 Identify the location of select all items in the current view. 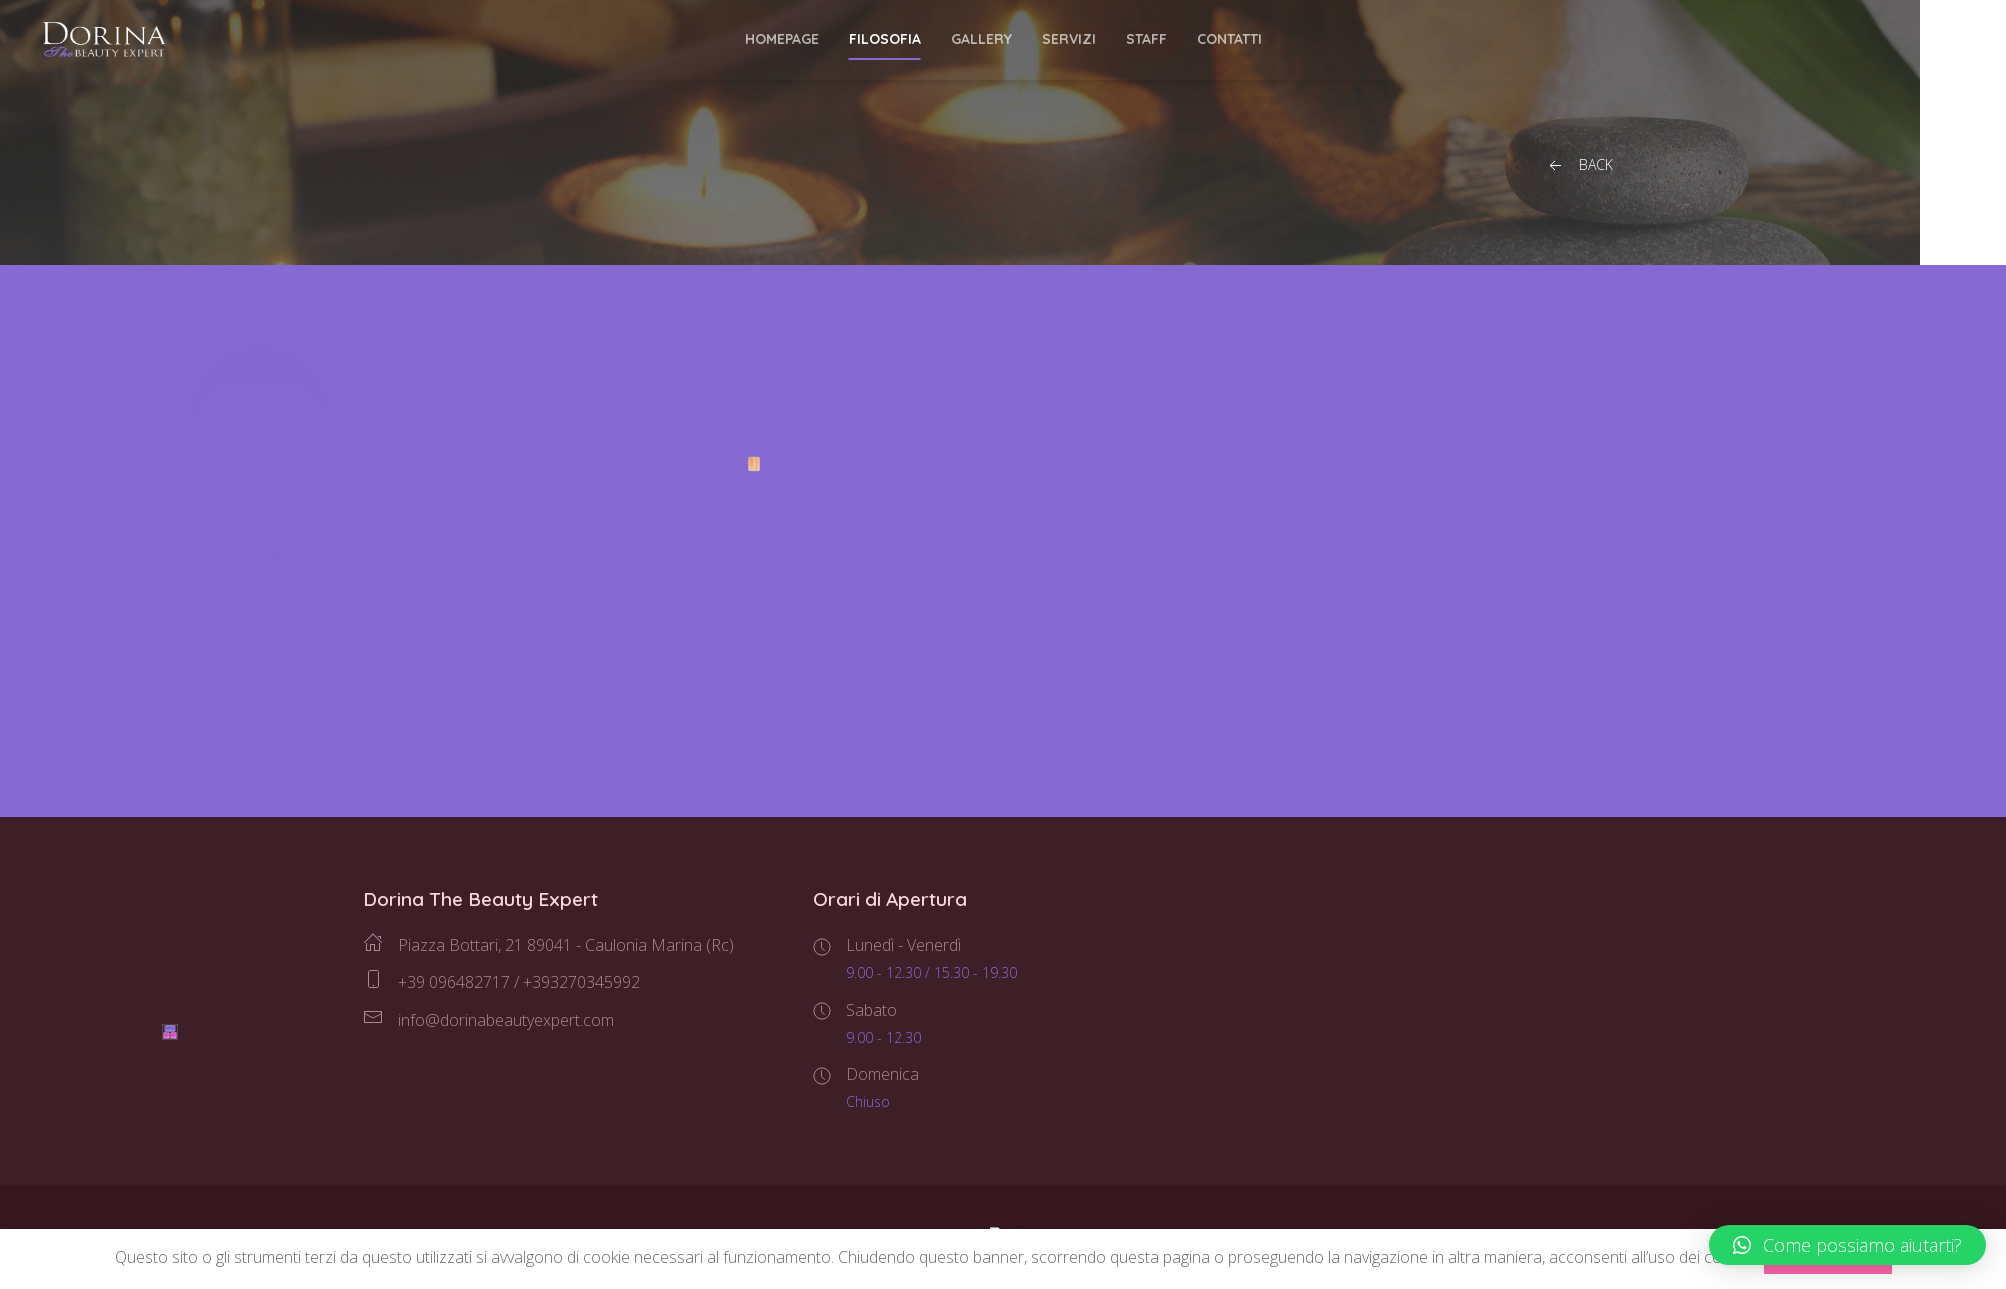
(170, 1032).